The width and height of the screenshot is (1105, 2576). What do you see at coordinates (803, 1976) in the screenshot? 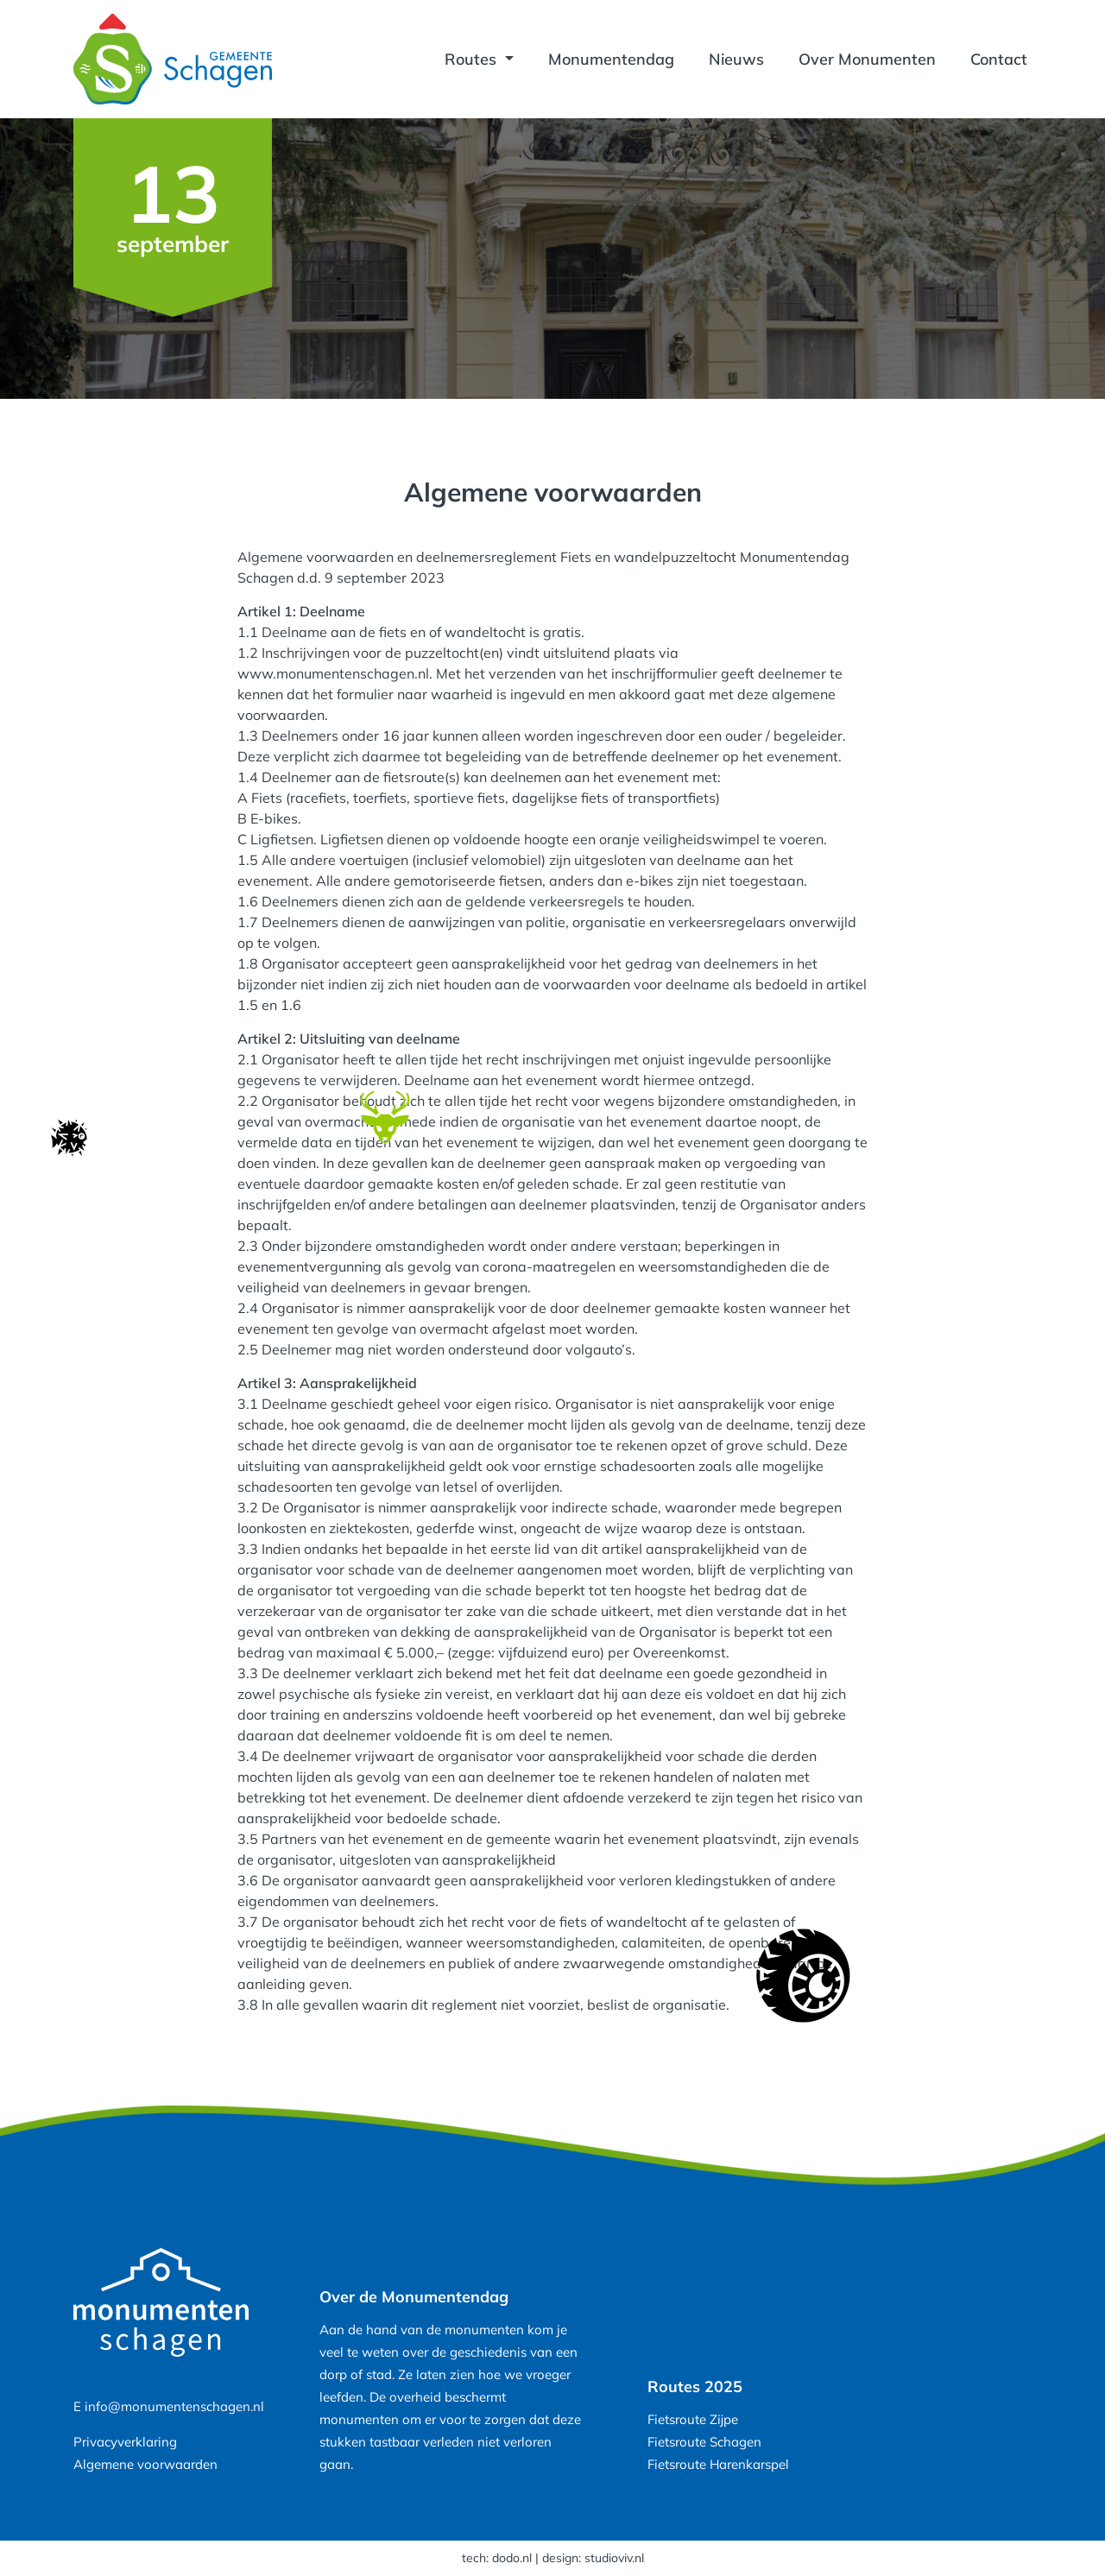
I see `view or toggle visibility settings` at bounding box center [803, 1976].